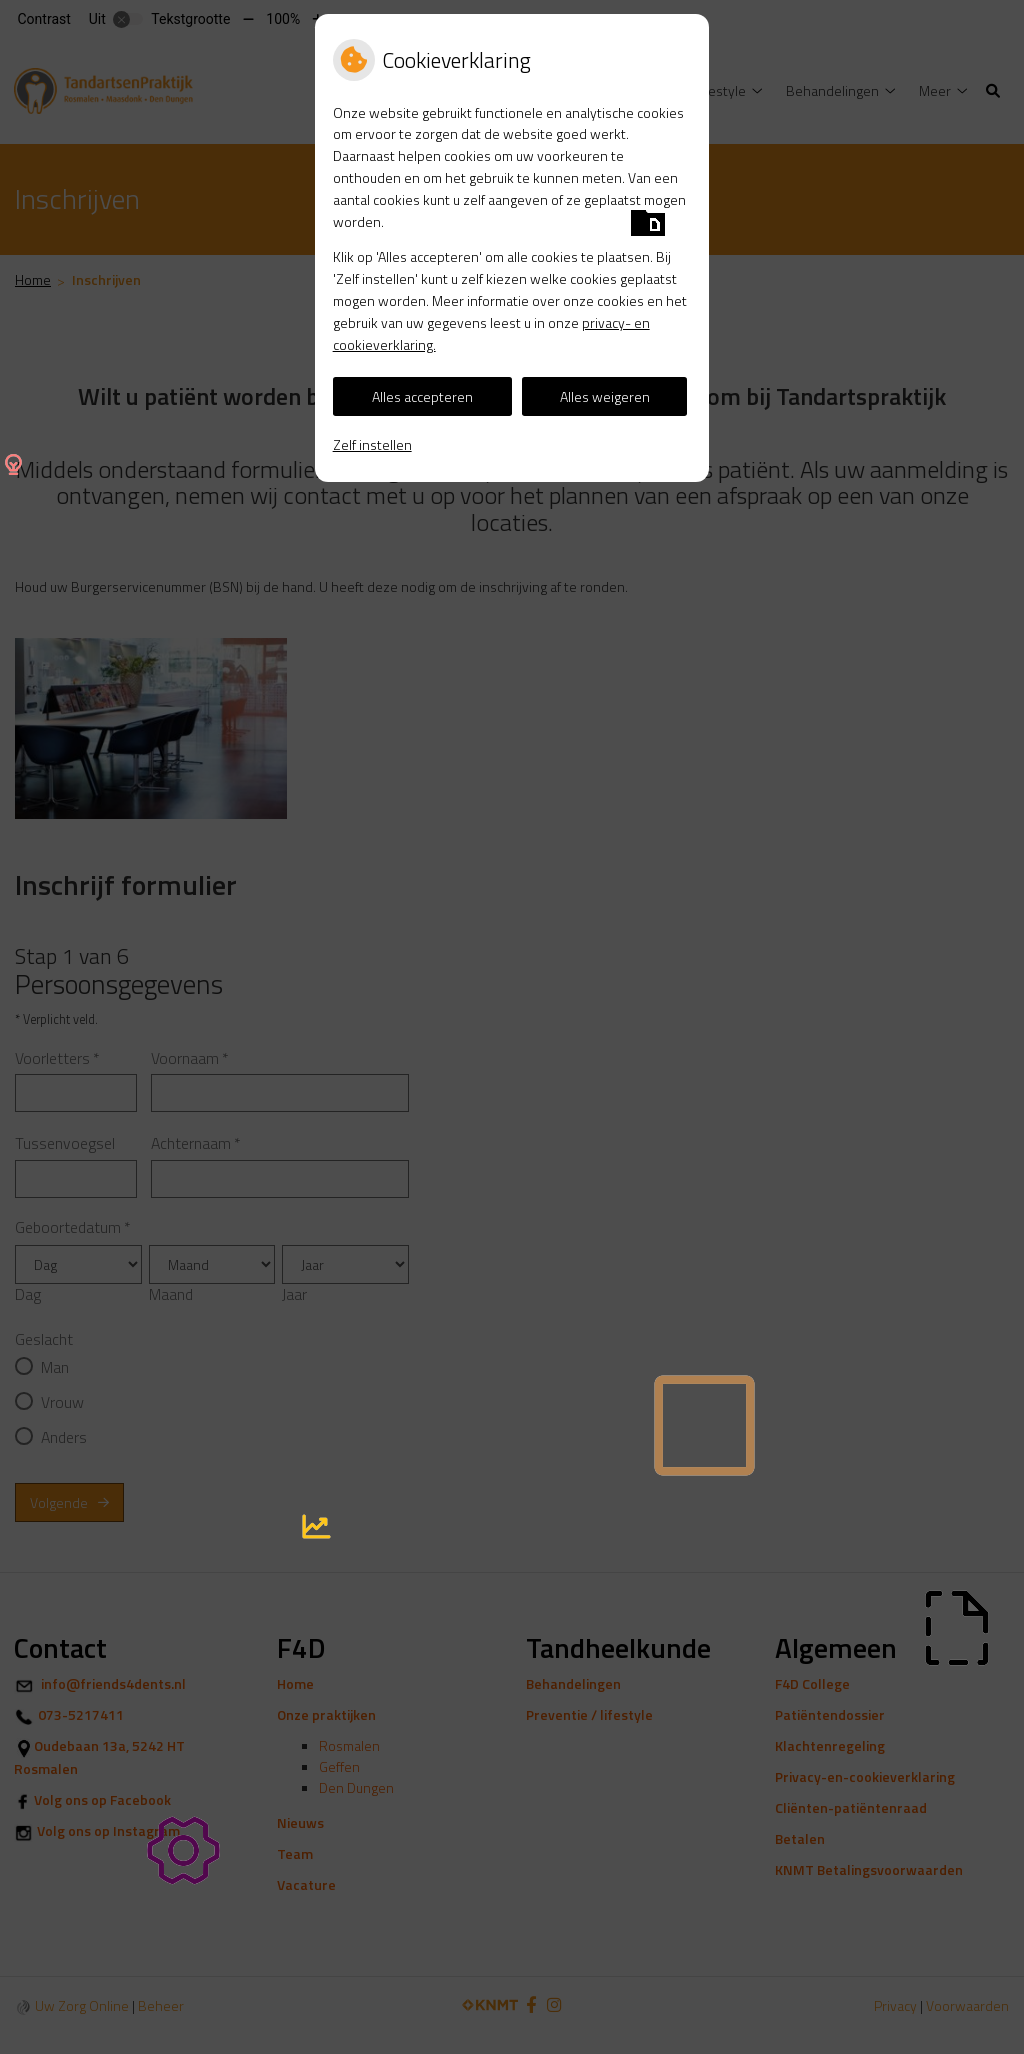 The width and height of the screenshot is (1024, 2054). Describe the element at coordinates (704, 1425) in the screenshot. I see `stop or halt media playback` at that location.